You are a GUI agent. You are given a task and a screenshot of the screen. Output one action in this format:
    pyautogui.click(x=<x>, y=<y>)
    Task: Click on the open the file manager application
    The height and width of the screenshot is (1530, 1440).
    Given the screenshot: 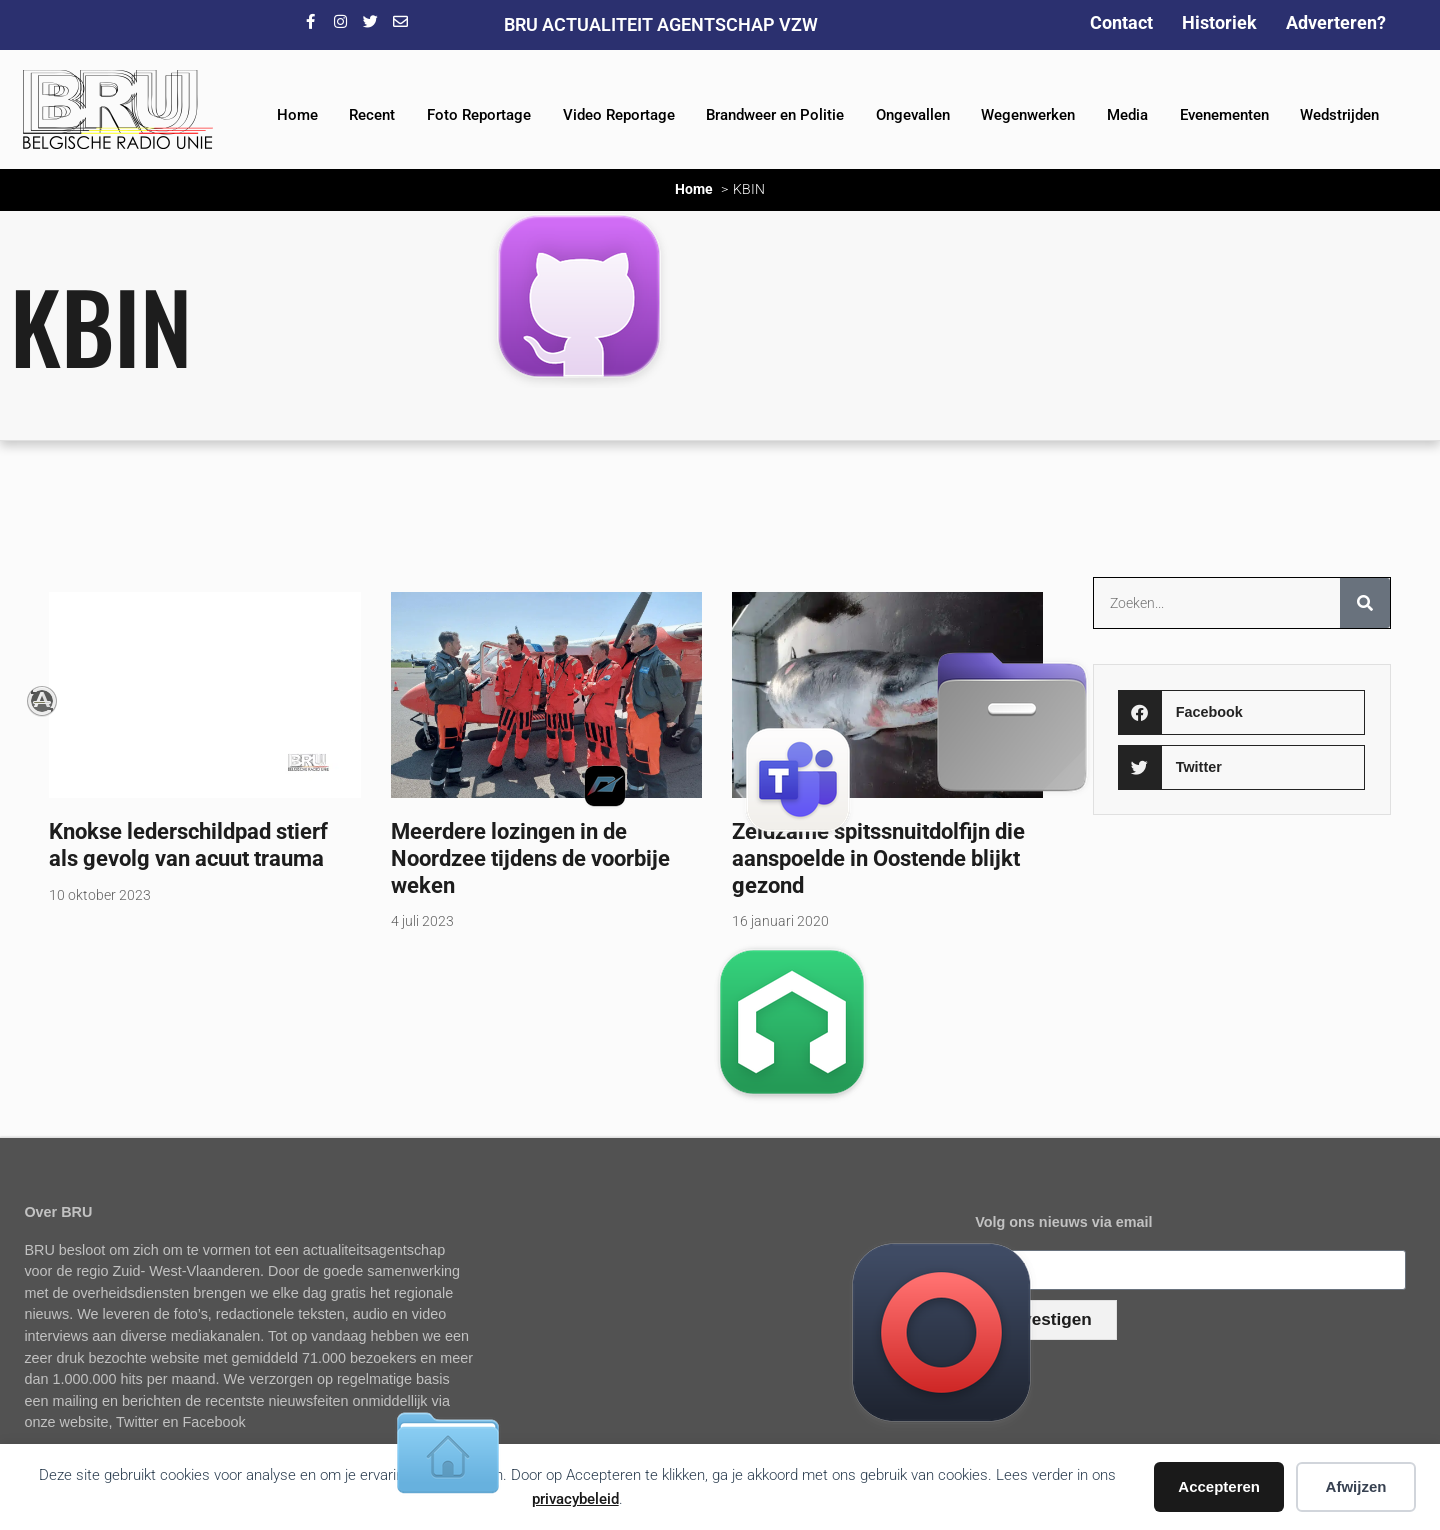 What is the action you would take?
    pyautogui.click(x=1012, y=722)
    